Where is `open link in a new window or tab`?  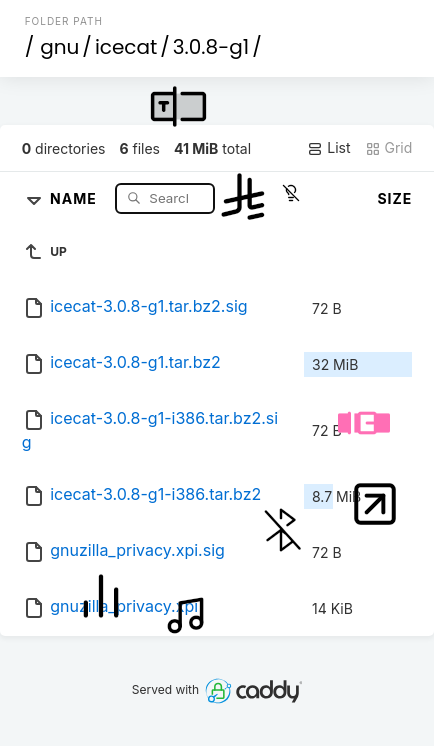
open link in a new window or tab is located at coordinates (375, 504).